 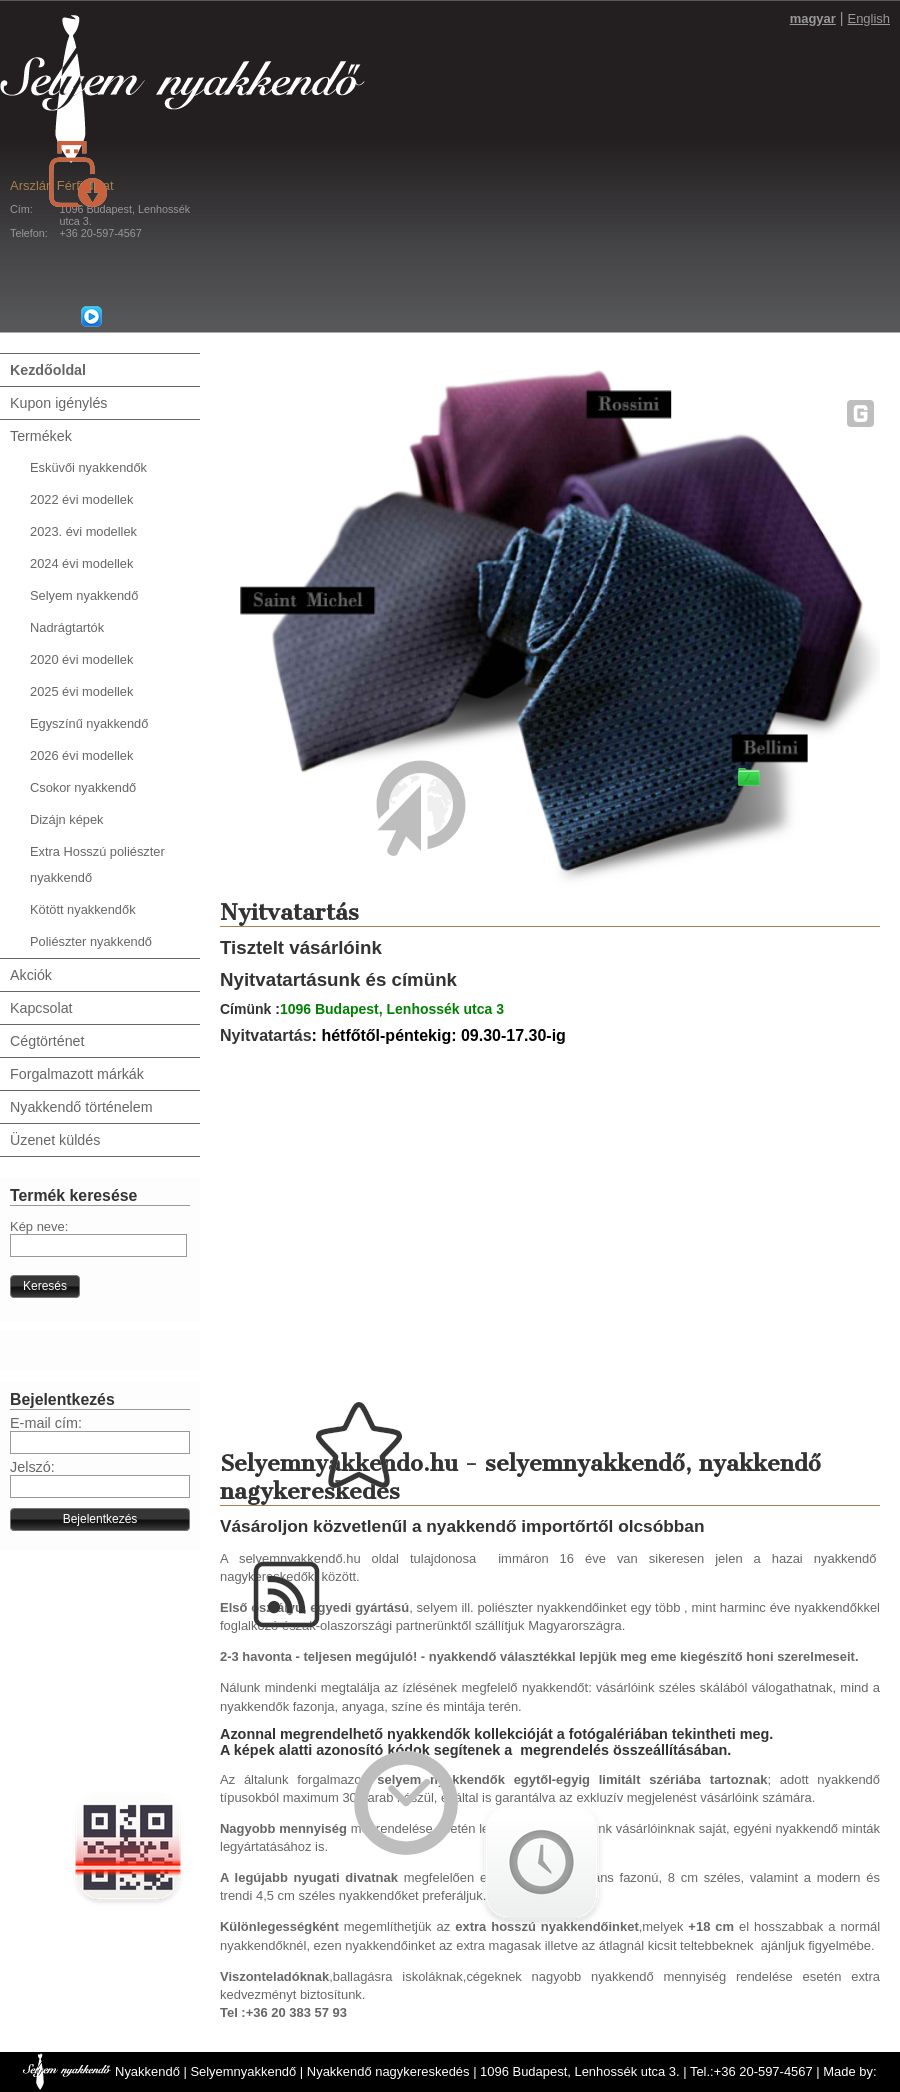 I want to click on indicates GPRS mobile data connection, so click(x=860, y=413).